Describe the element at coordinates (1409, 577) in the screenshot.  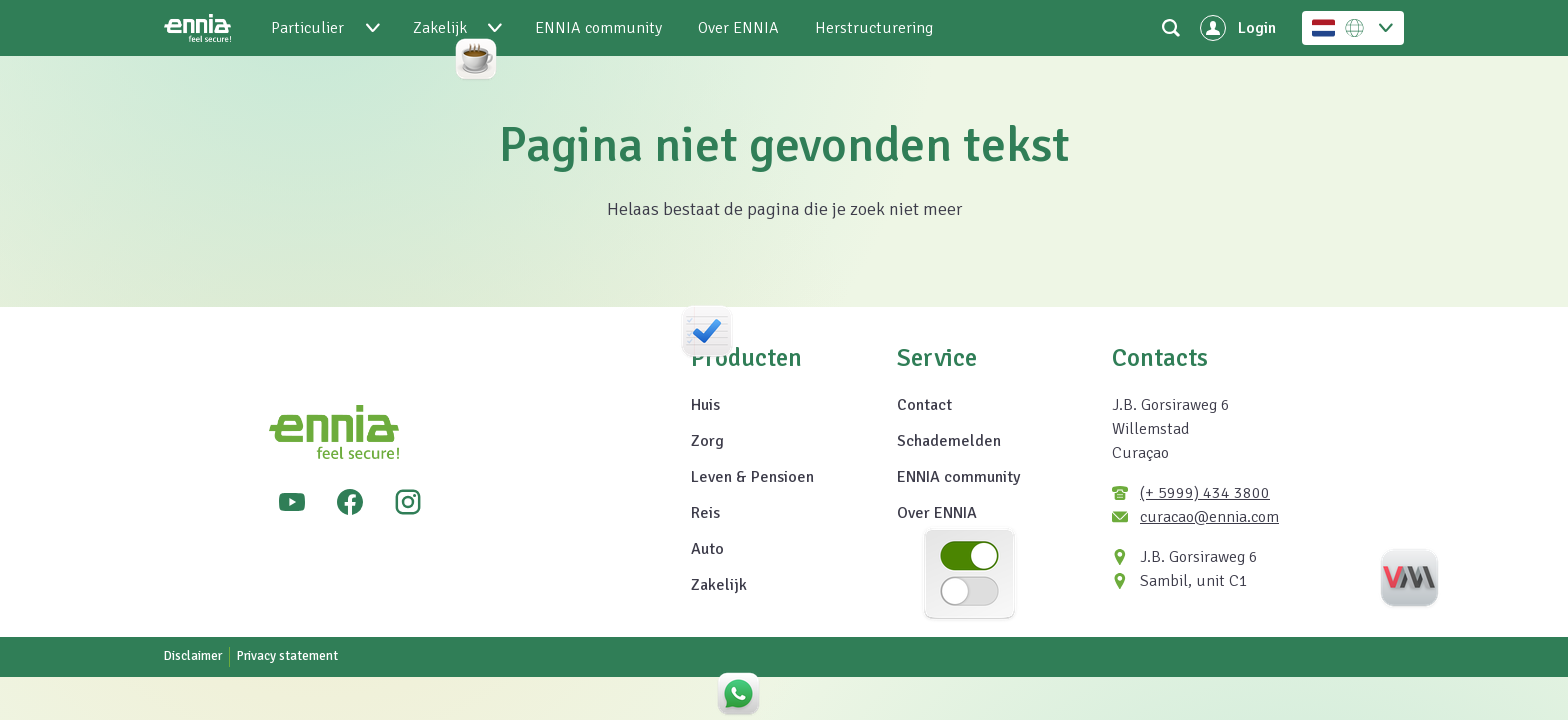
I see `open virt-manager virtual machine management app` at that location.